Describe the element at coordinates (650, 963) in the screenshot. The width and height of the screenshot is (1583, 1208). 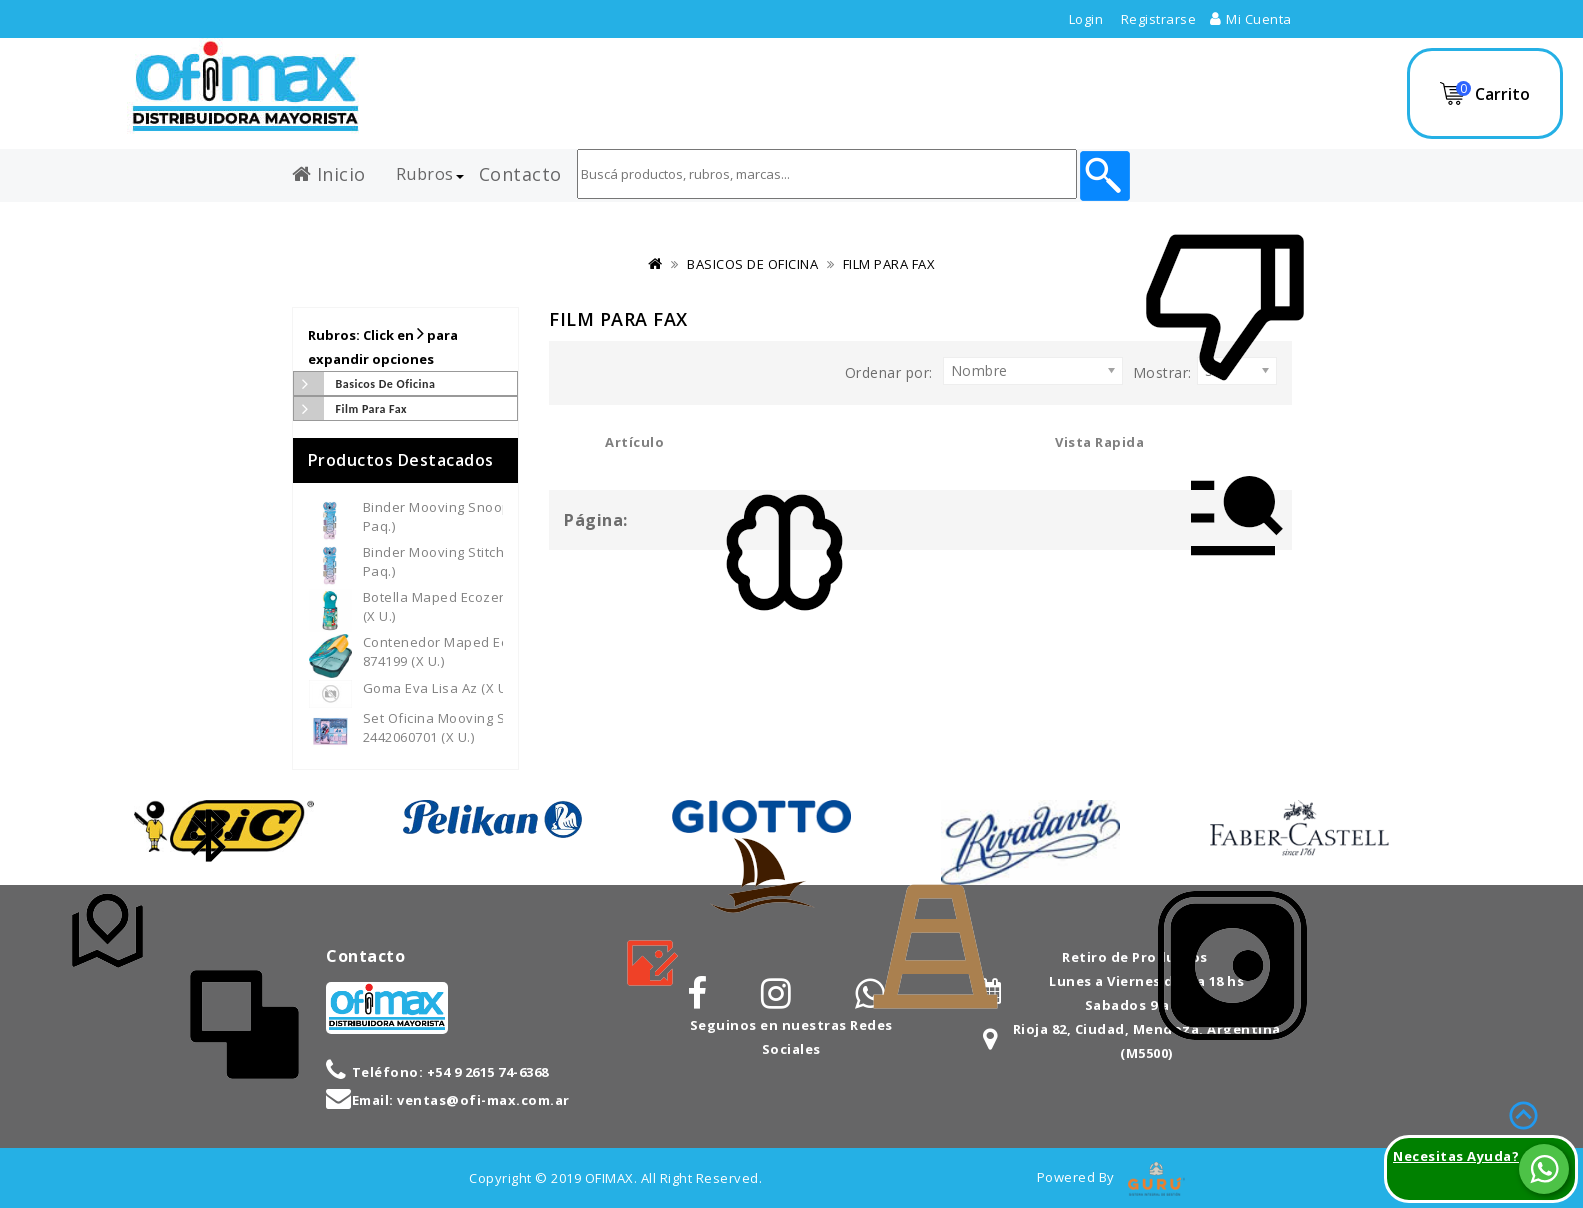
I see `edit or modify an image` at that location.